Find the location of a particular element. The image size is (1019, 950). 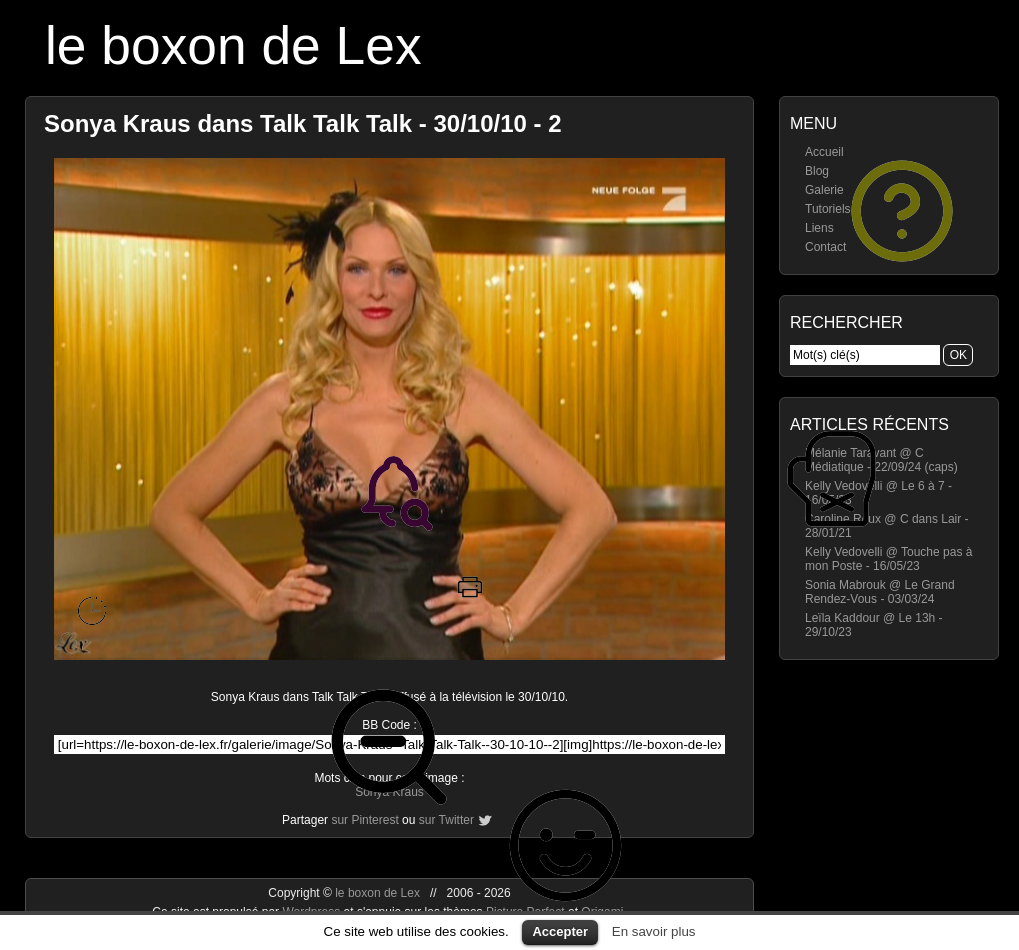

access help or support information is located at coordinates (902, 211).